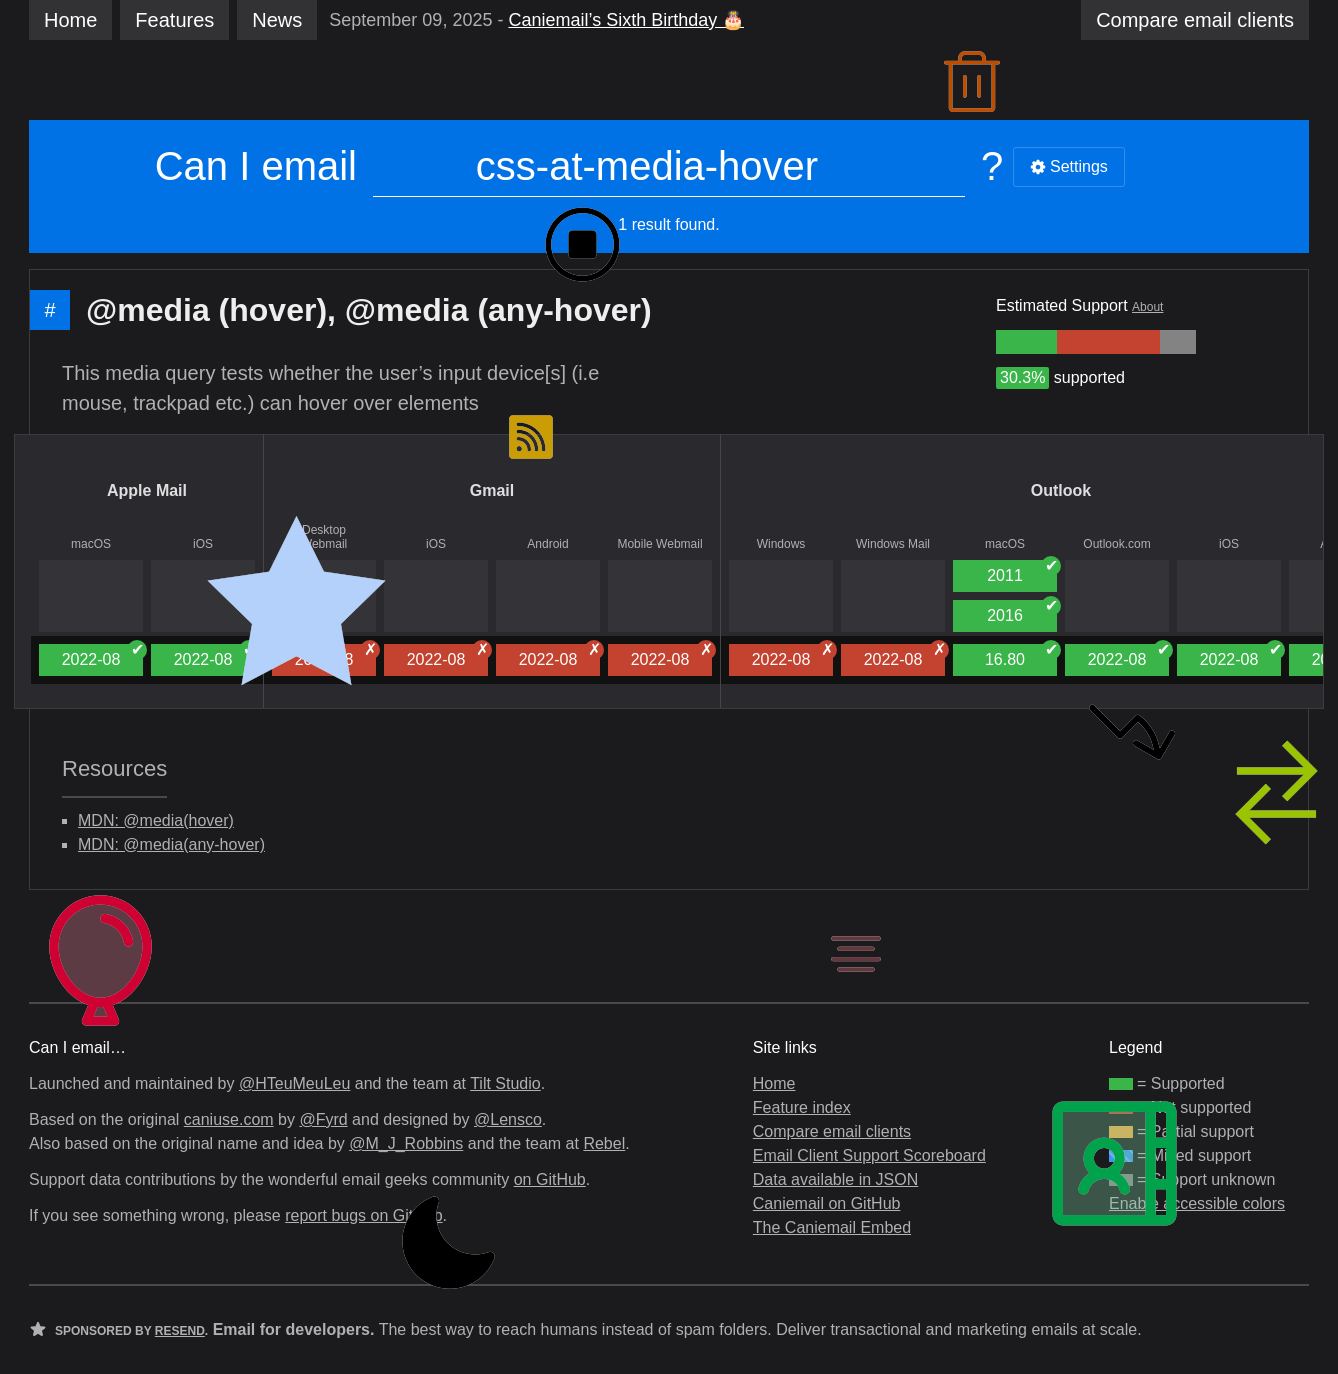 Image resolution: width=1338 pixels, height=1374 pixels. What do you see at coordinates (296, 609) in the screenshot?
I see `add item to favorites` at bounding box center [296, 609].